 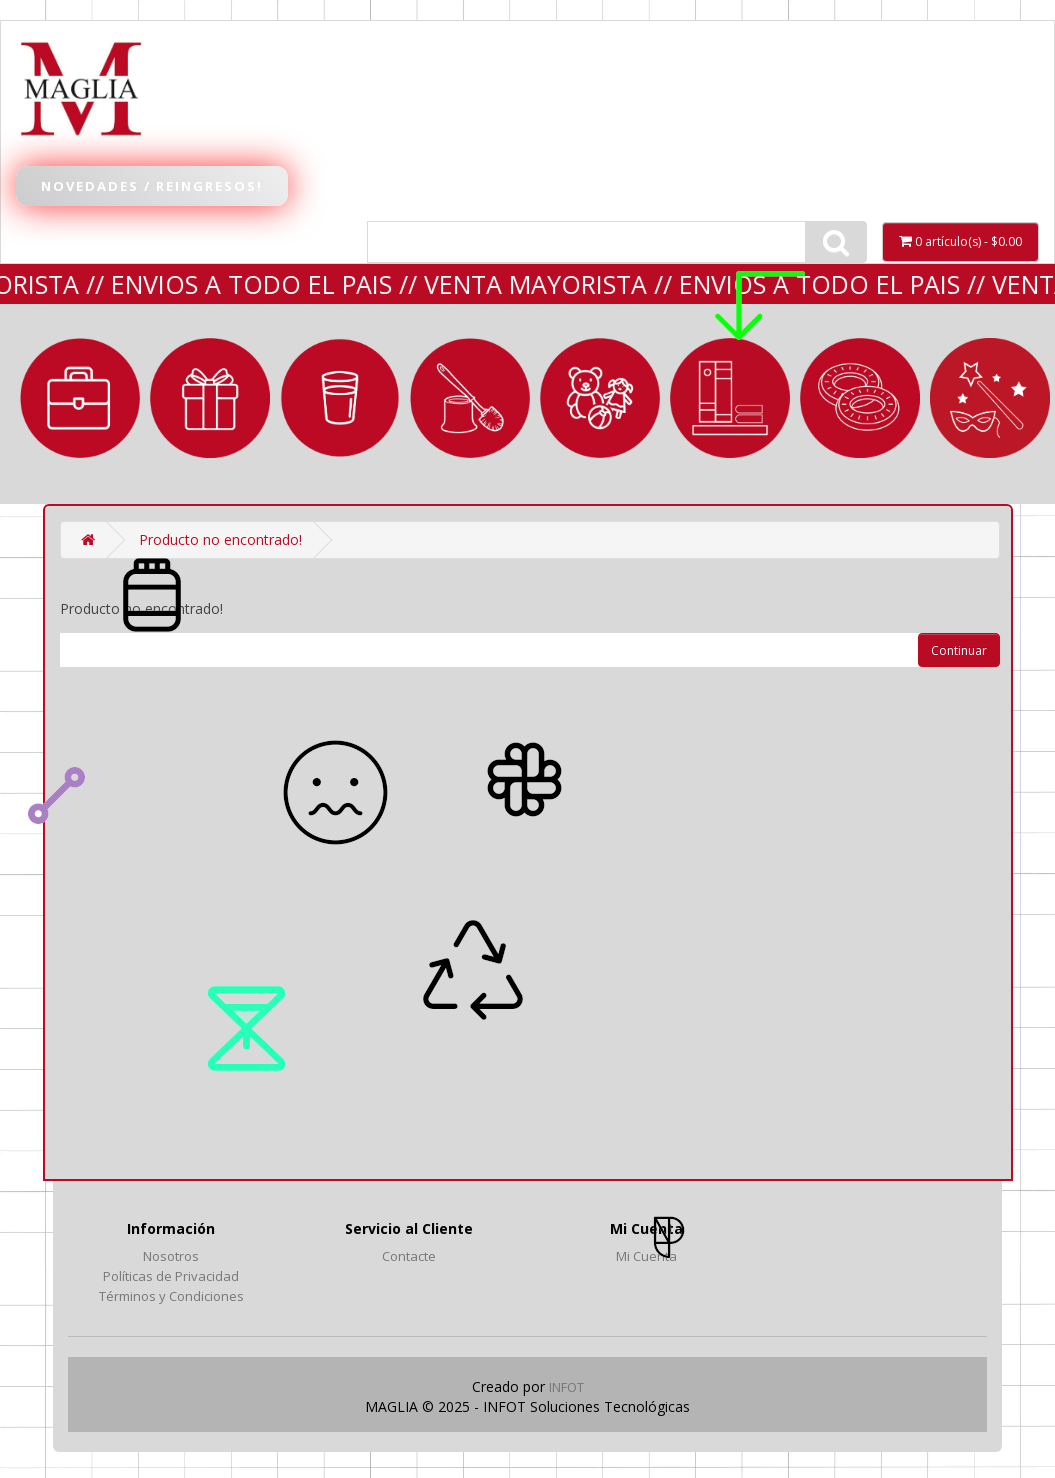 I want to click on indicates recyclable item or material, so click(x=473, y=970).